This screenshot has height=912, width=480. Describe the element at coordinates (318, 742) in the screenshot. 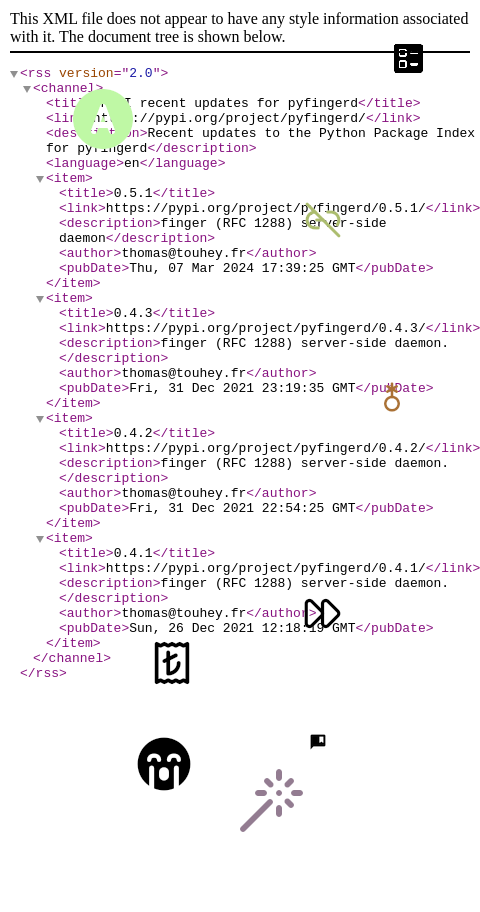

I see `access saved comments or notes` at that location.